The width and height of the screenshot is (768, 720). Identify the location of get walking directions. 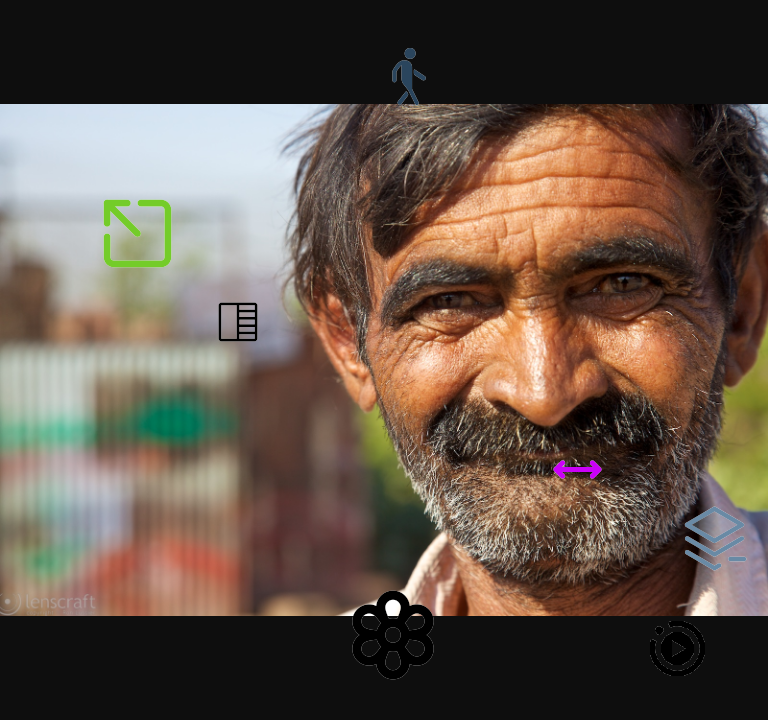
(410, 76).